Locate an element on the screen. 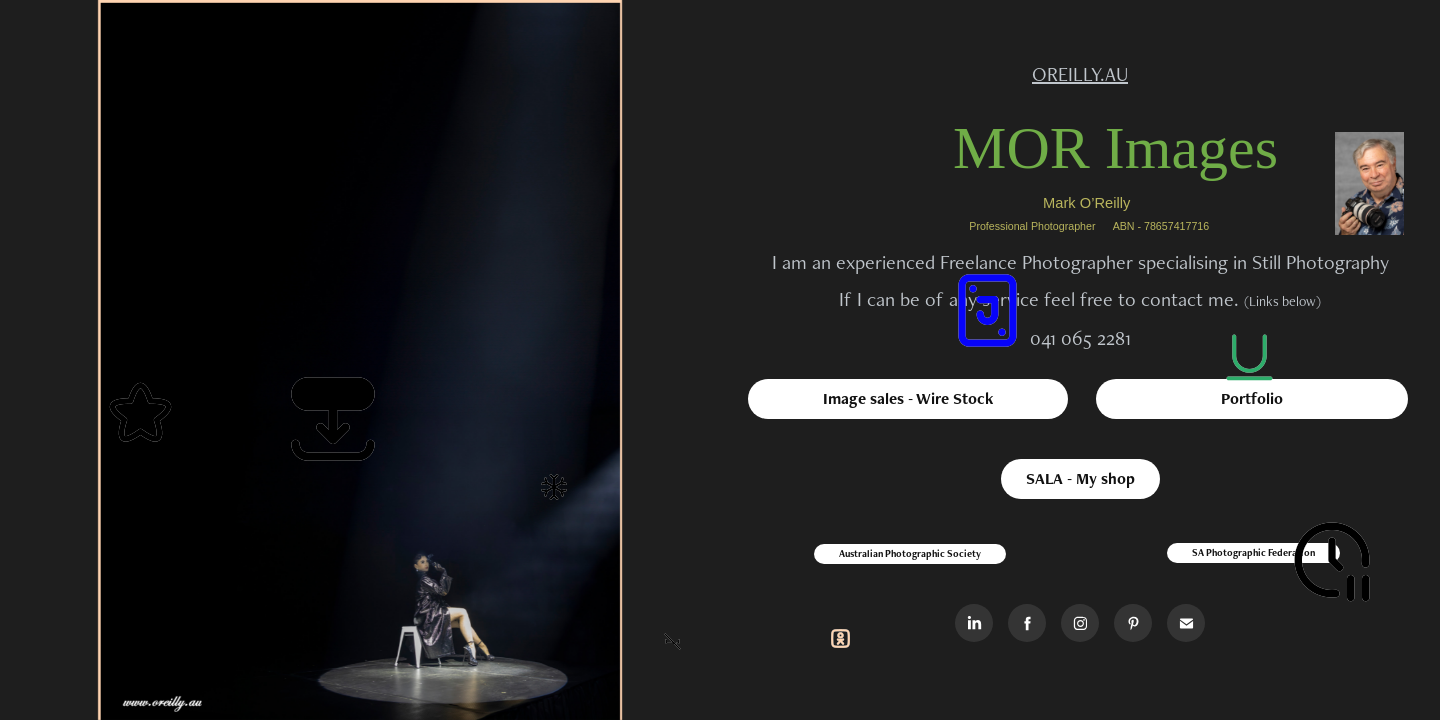  activate cooling or air conditioning mode is located at coordinates (554, 487).